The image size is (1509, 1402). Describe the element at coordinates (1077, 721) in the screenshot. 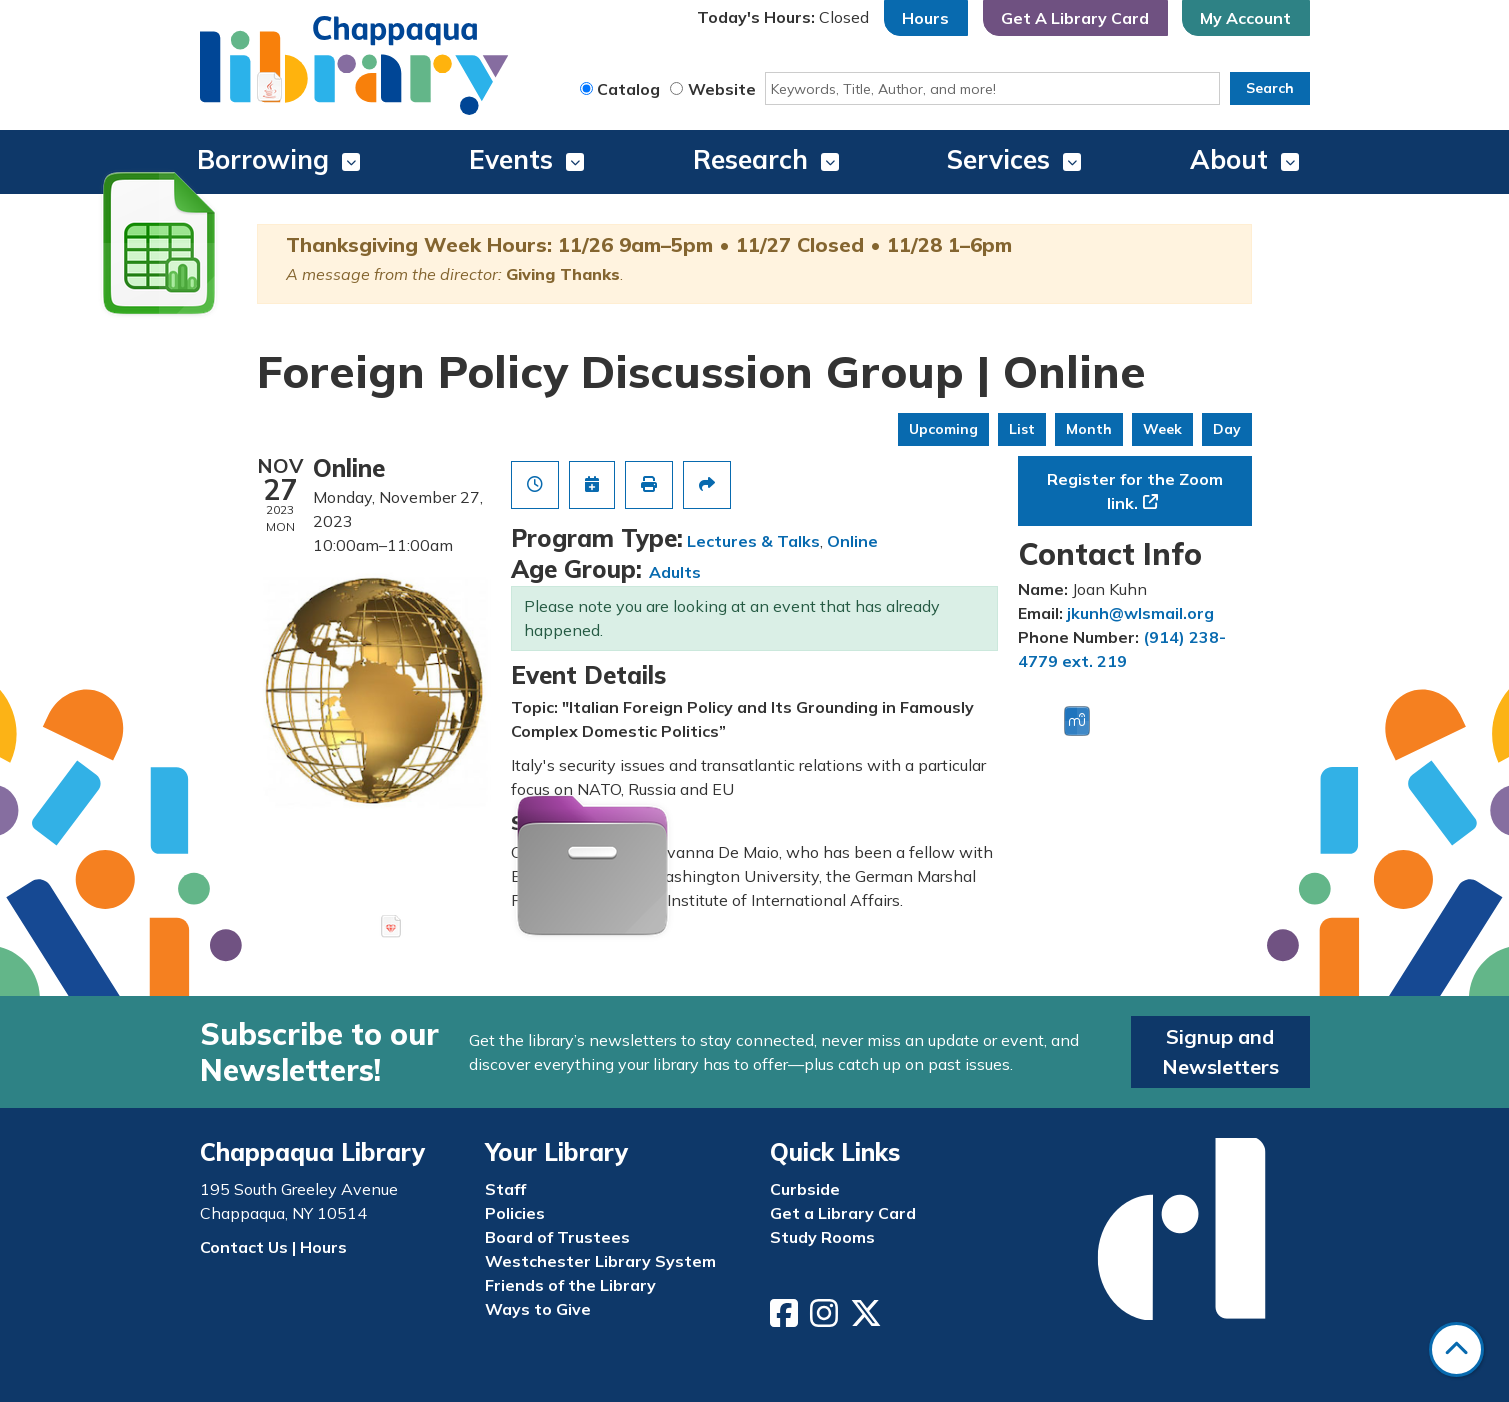

I see `a MuseScore 3 music notation file` at that location.